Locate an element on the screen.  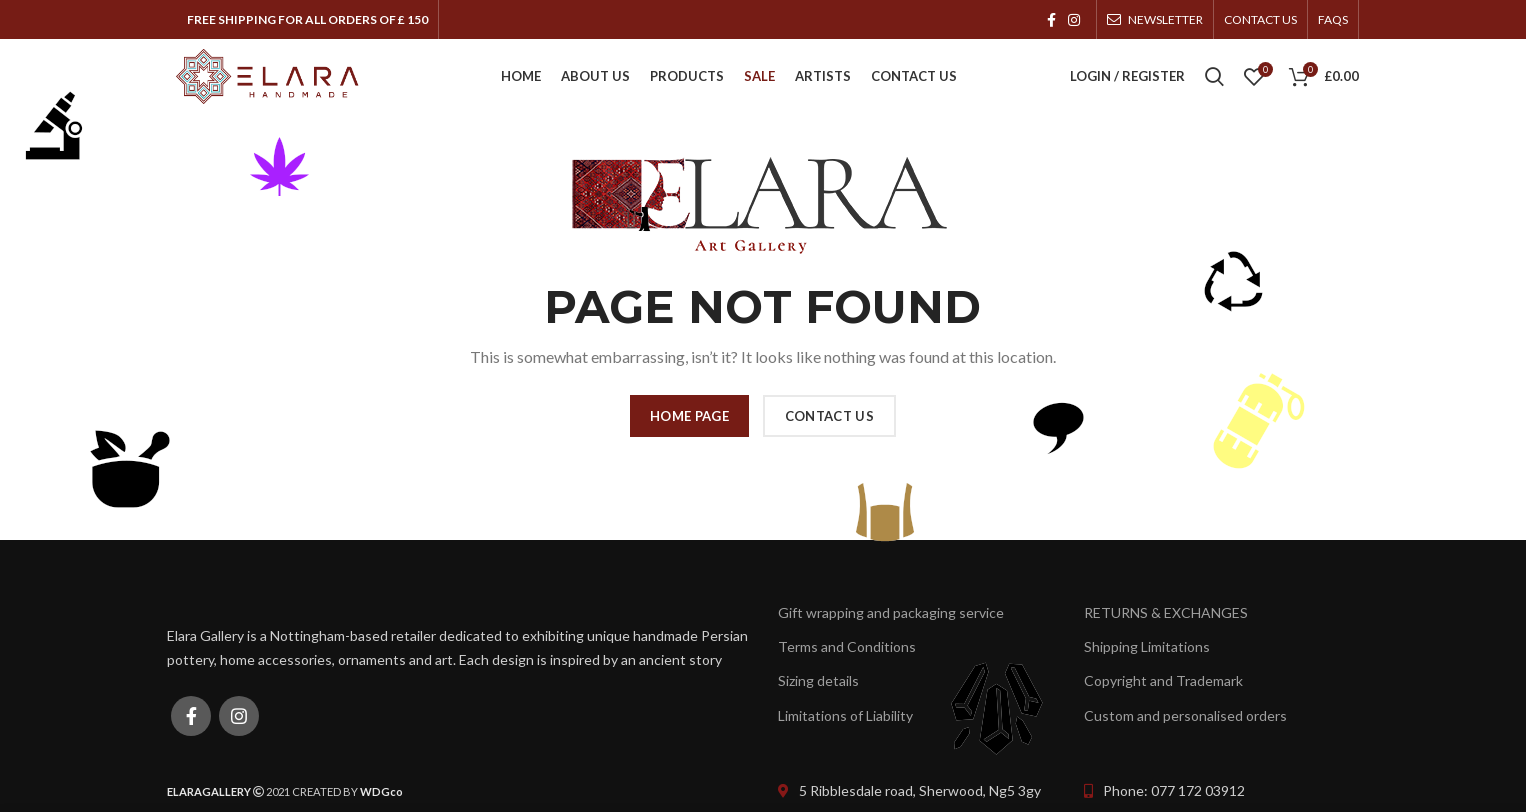
enter the arena or battle mode is located at coordinates (885, 512).